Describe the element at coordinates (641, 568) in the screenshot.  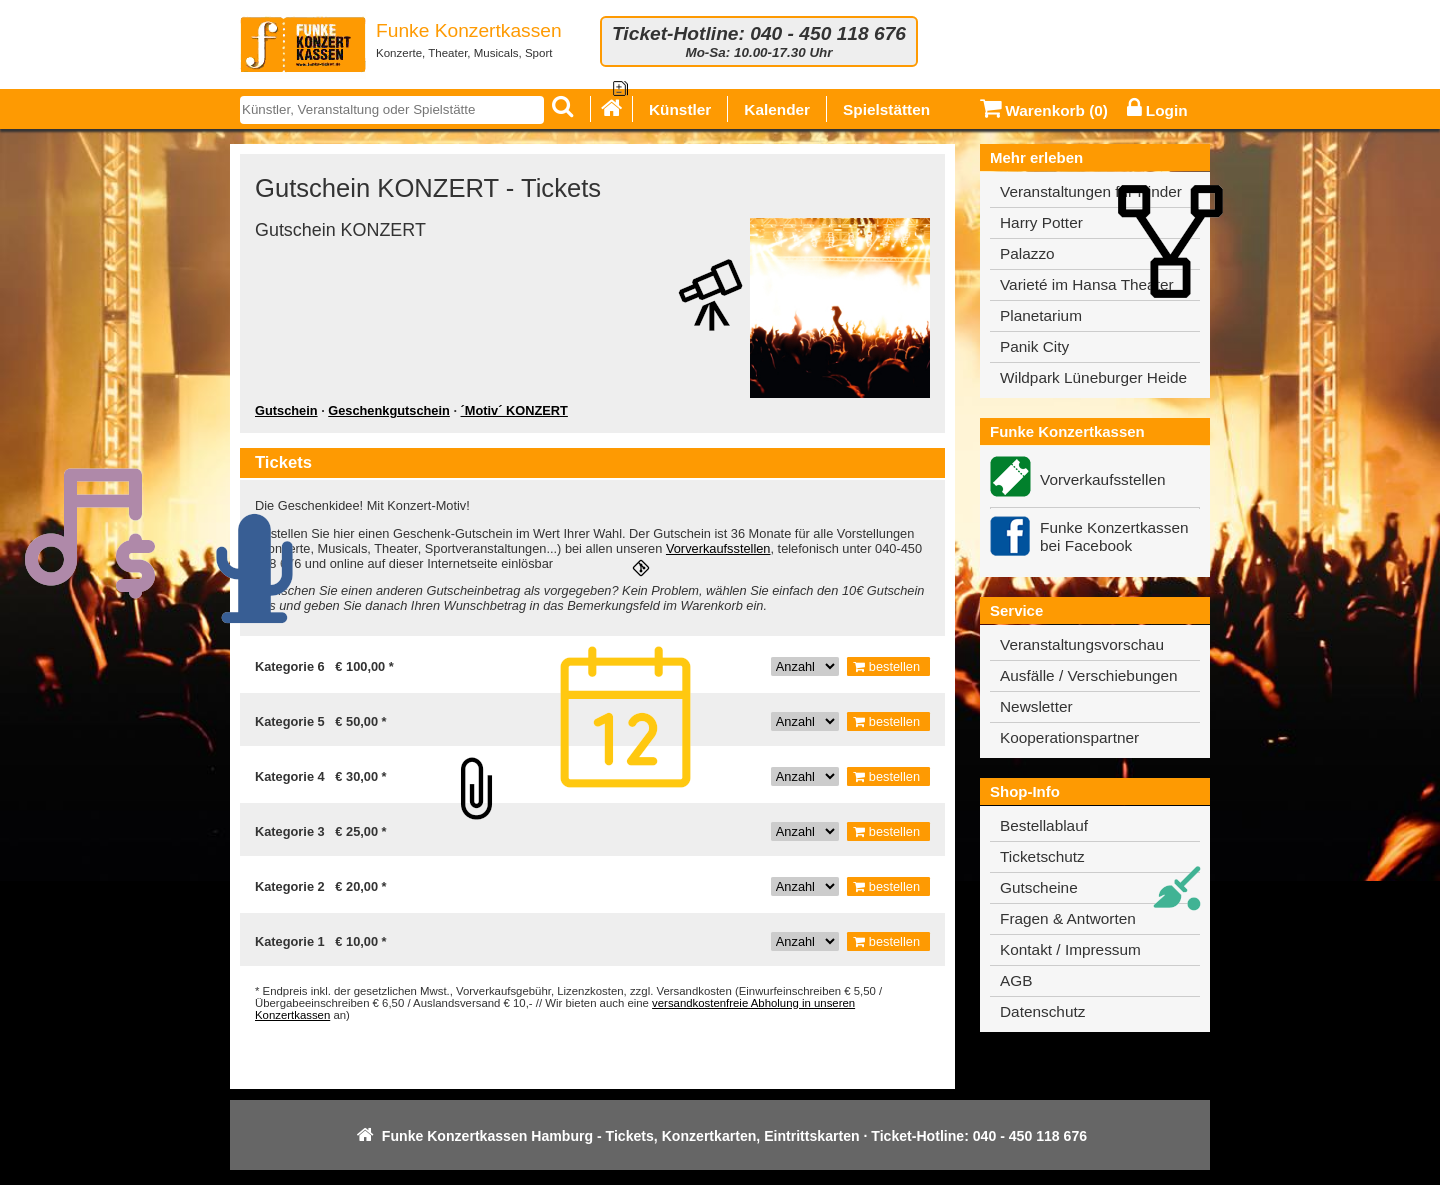
I see `access git repository settings` at that location.